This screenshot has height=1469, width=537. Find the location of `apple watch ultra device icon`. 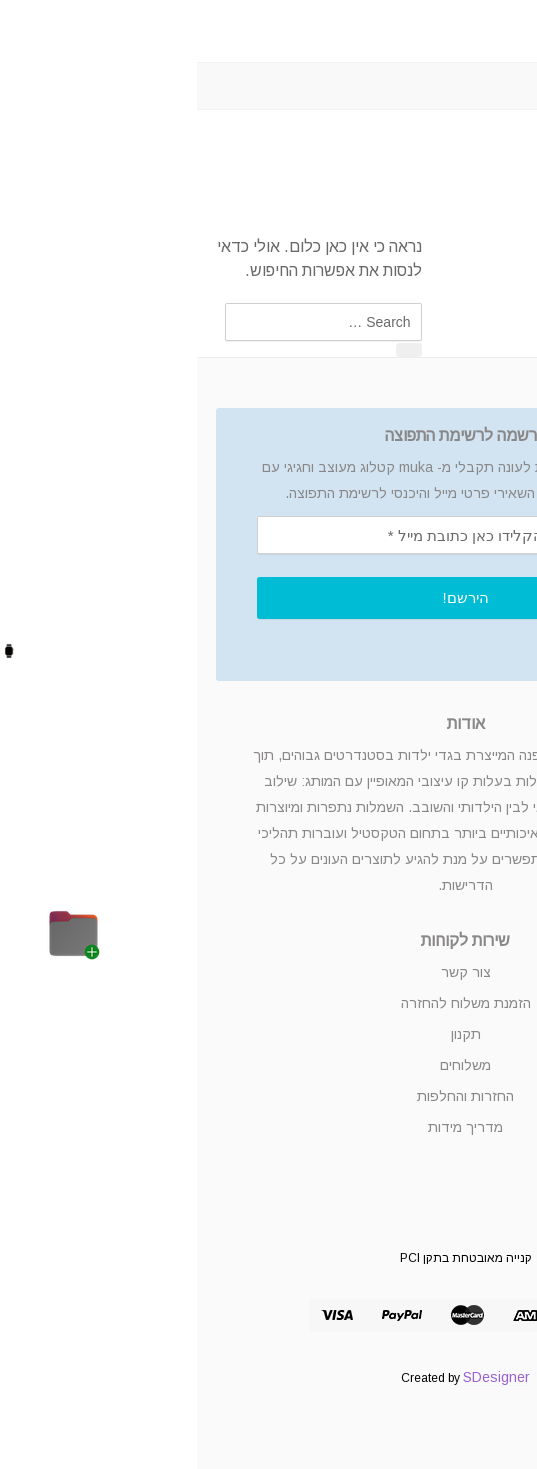

apple watch ultra device icon is located at coordinates (9, 651).